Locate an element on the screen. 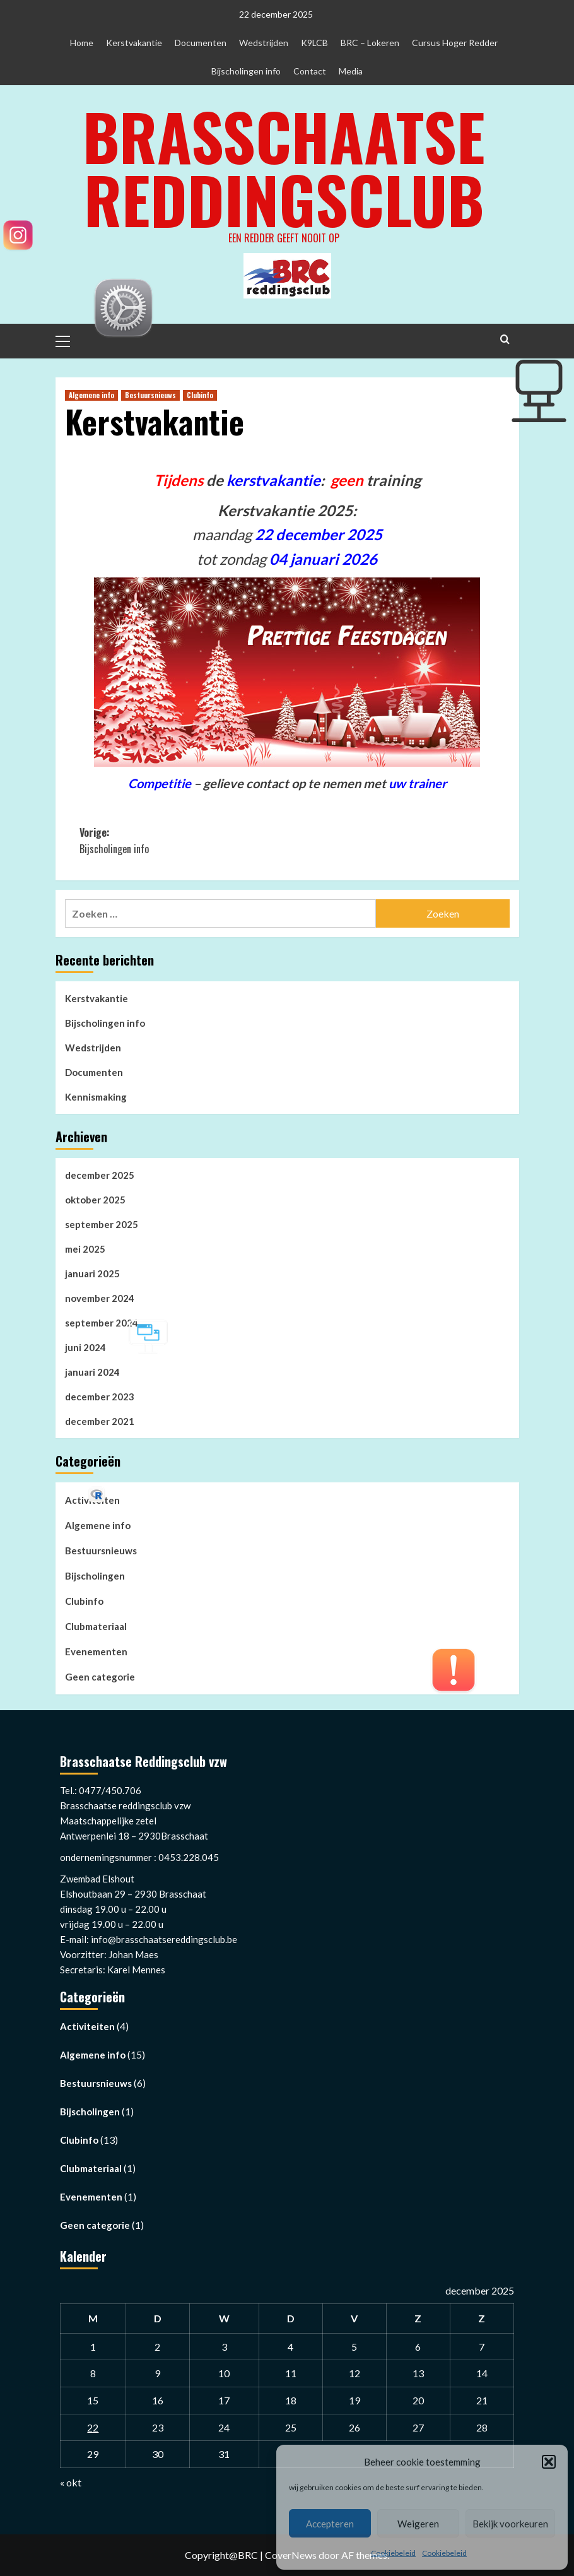 The width and height of the screenshot is (574, 2576). open system settings or preferences is located at coordinates (123, 307).